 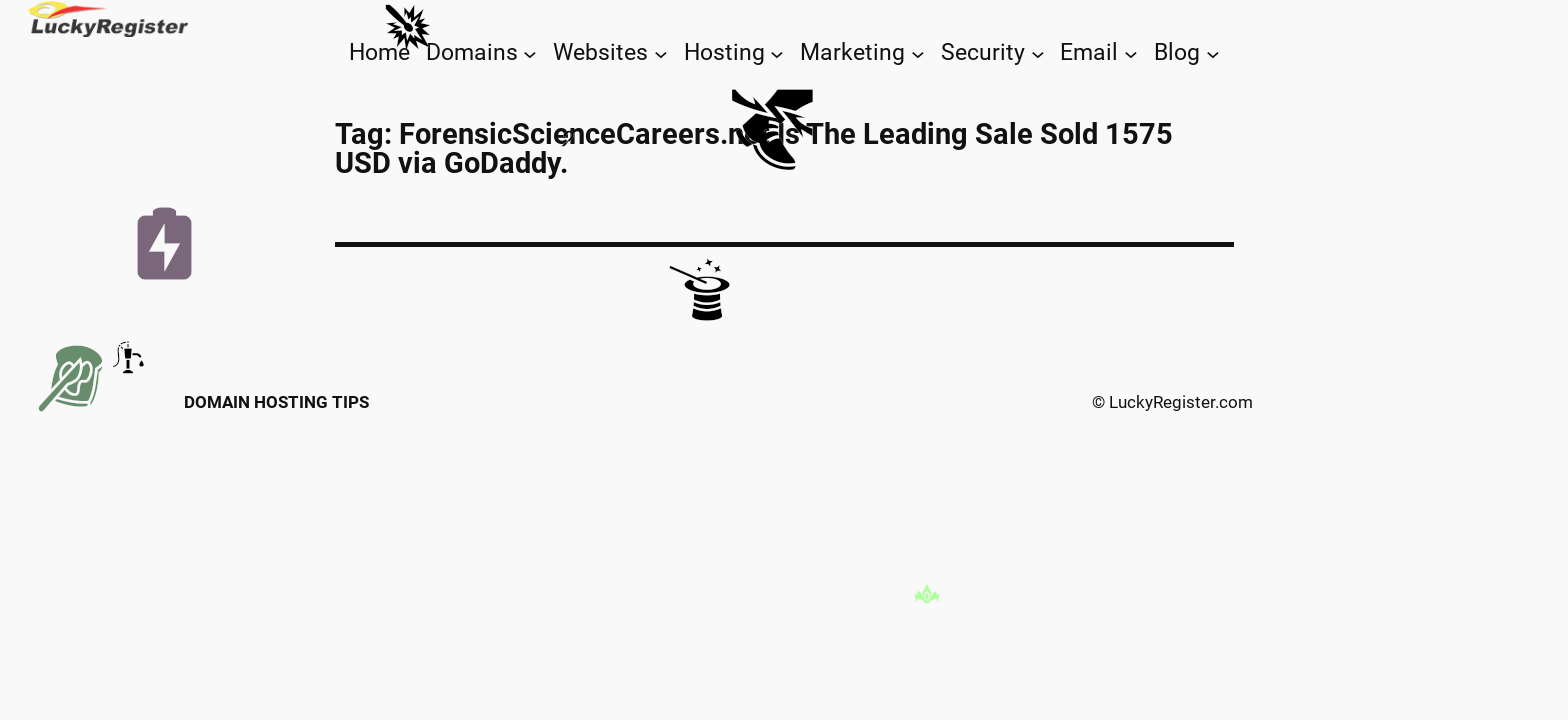 I want to click on view device battery status, so click(x=164, y=243).